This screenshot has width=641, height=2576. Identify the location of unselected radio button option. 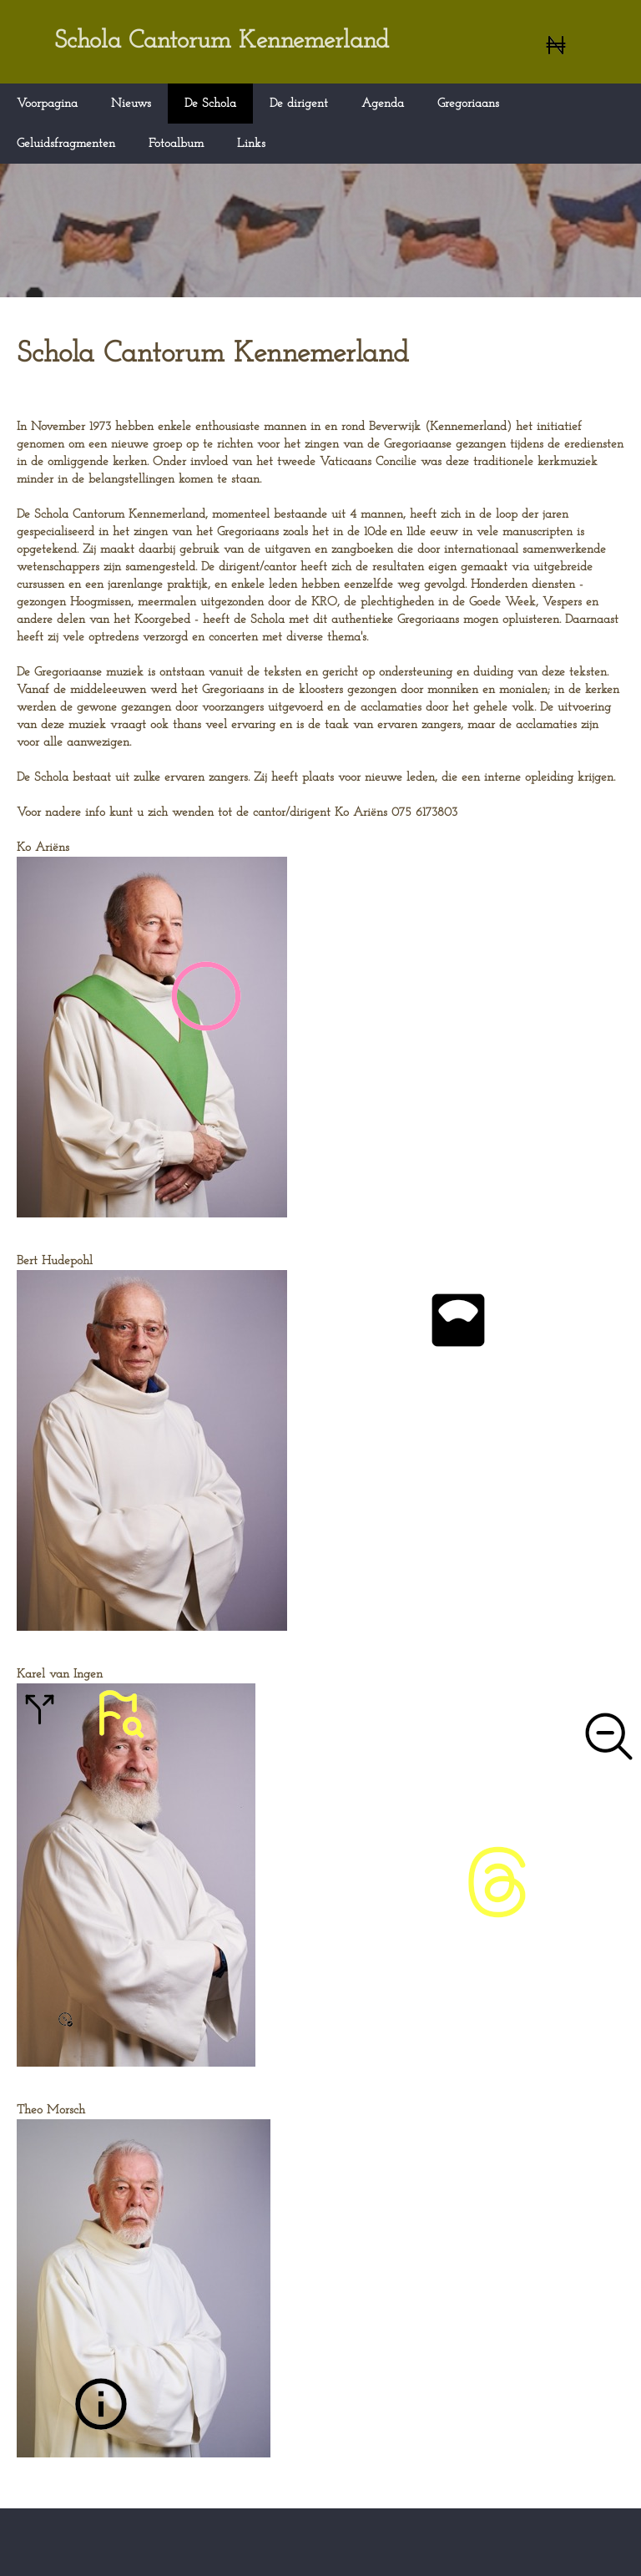
(206, 996).